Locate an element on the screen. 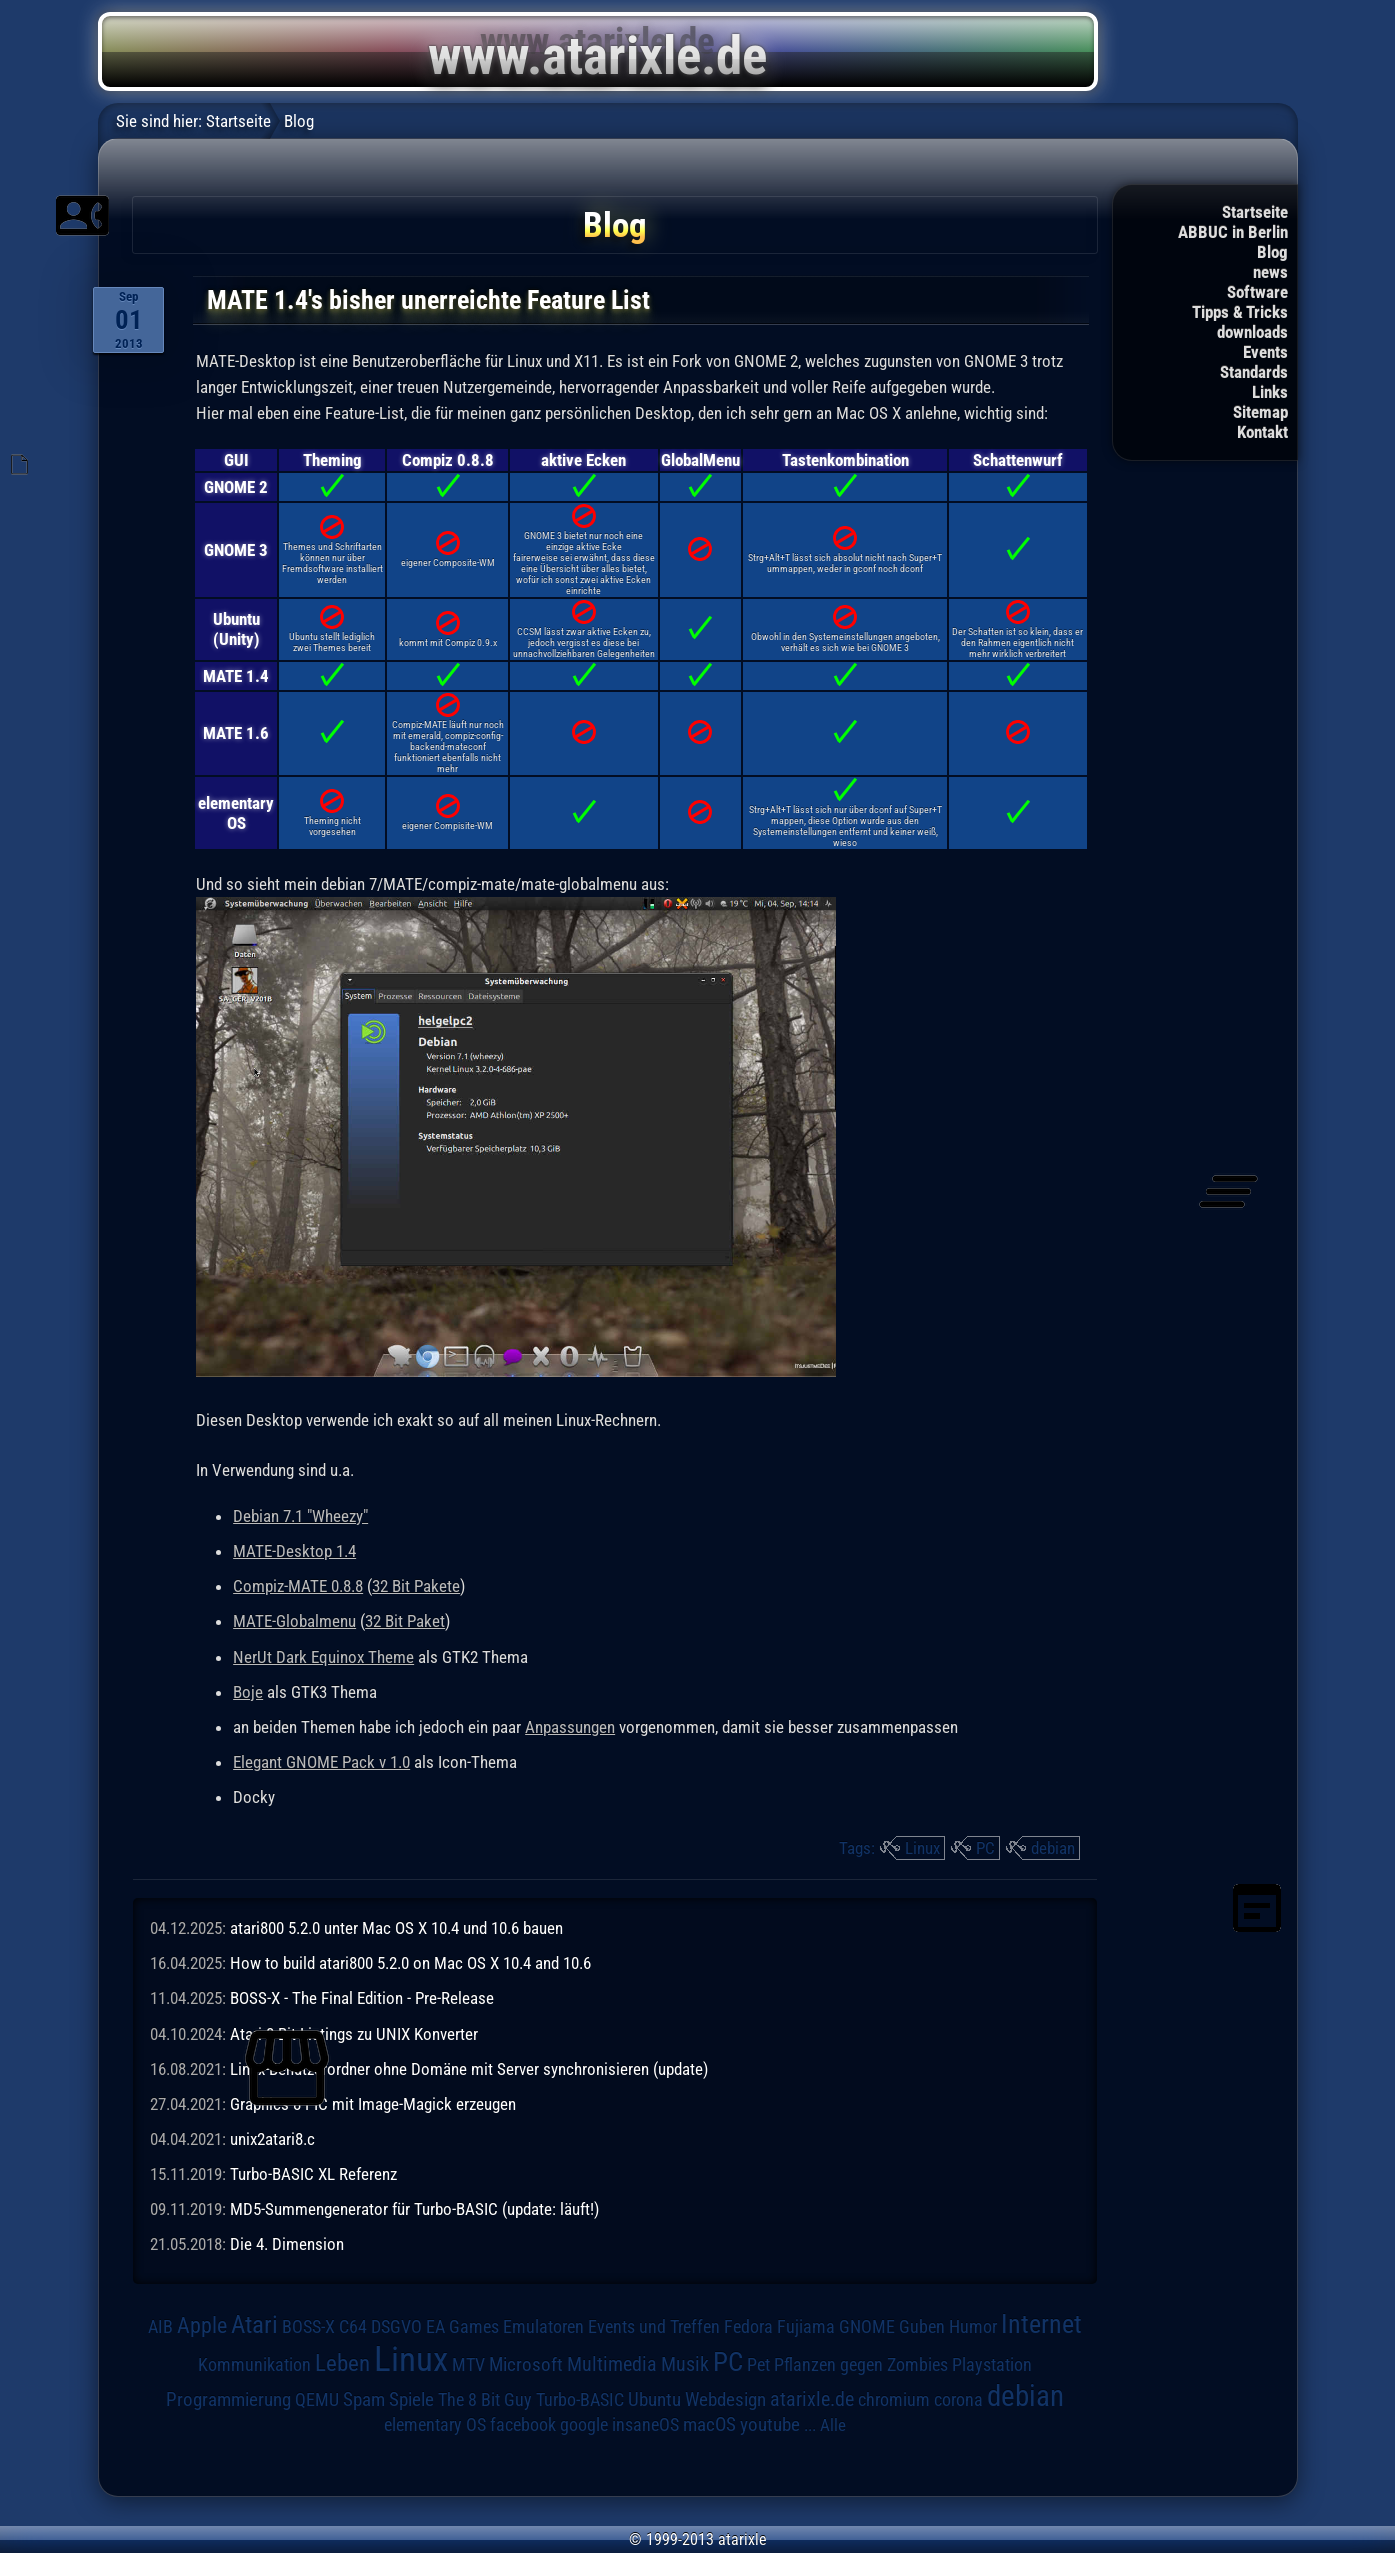  access the marketplace or shop is located at coordinates (287, 2068).